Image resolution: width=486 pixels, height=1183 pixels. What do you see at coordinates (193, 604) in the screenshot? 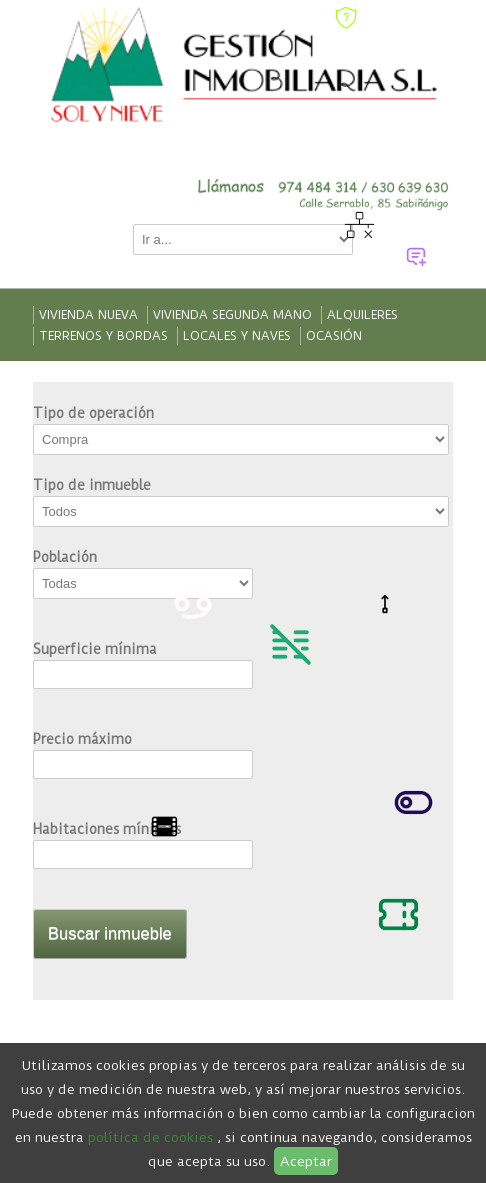
I see `indicates cancer zodiac sign` at bounding box center [193, 604].